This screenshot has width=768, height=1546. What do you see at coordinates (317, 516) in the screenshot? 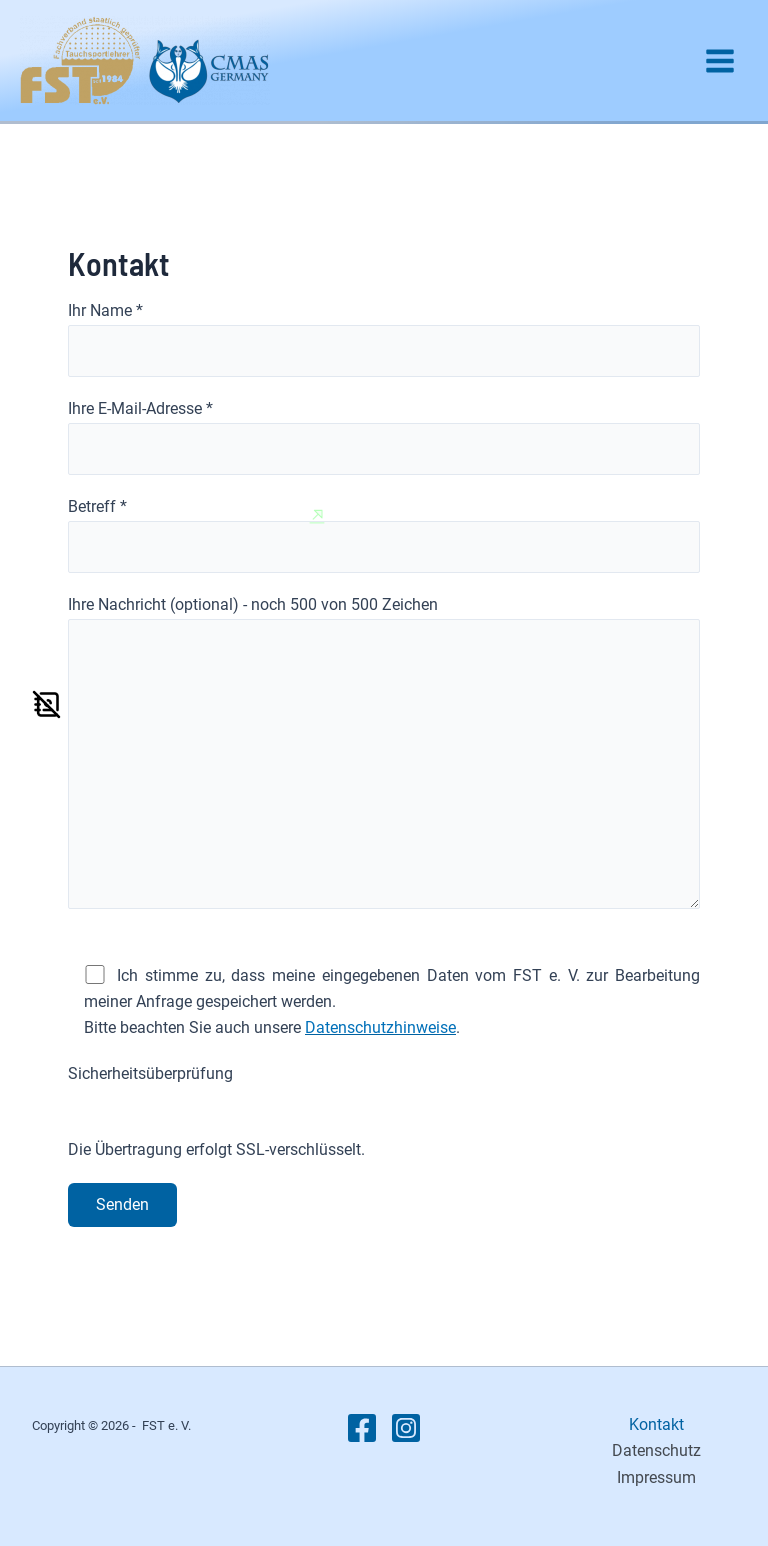
I see `open link in new window or tab` at bounding box center [317, 516].